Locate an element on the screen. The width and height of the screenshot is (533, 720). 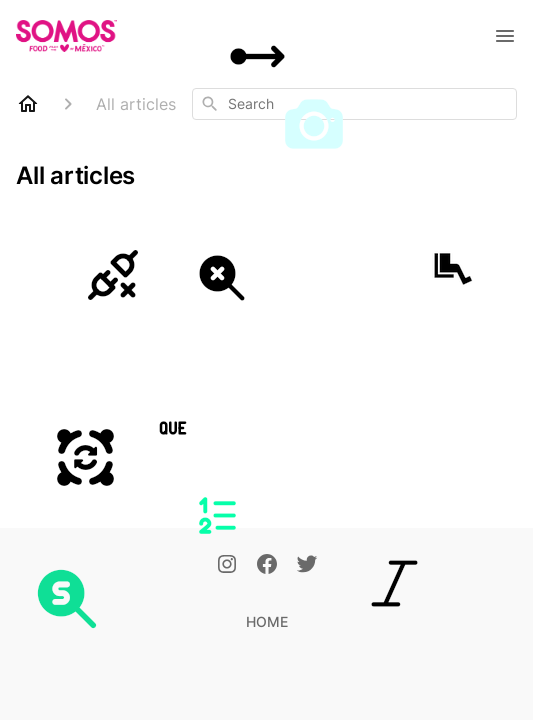
indicates a queue in http request handling is located at coordinates (173, 428).